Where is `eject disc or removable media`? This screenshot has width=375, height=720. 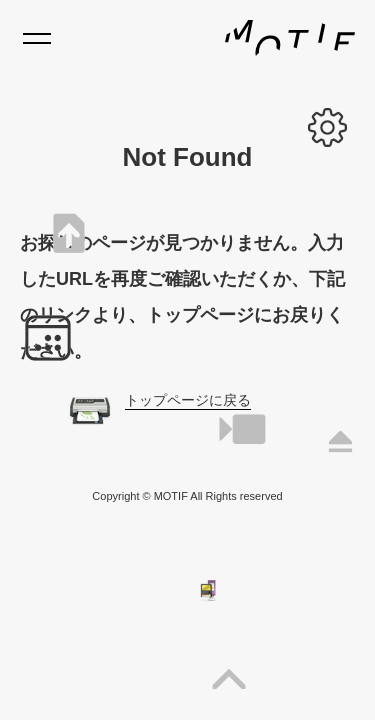 eject disc or removable media is located at coordinates (340, 442).